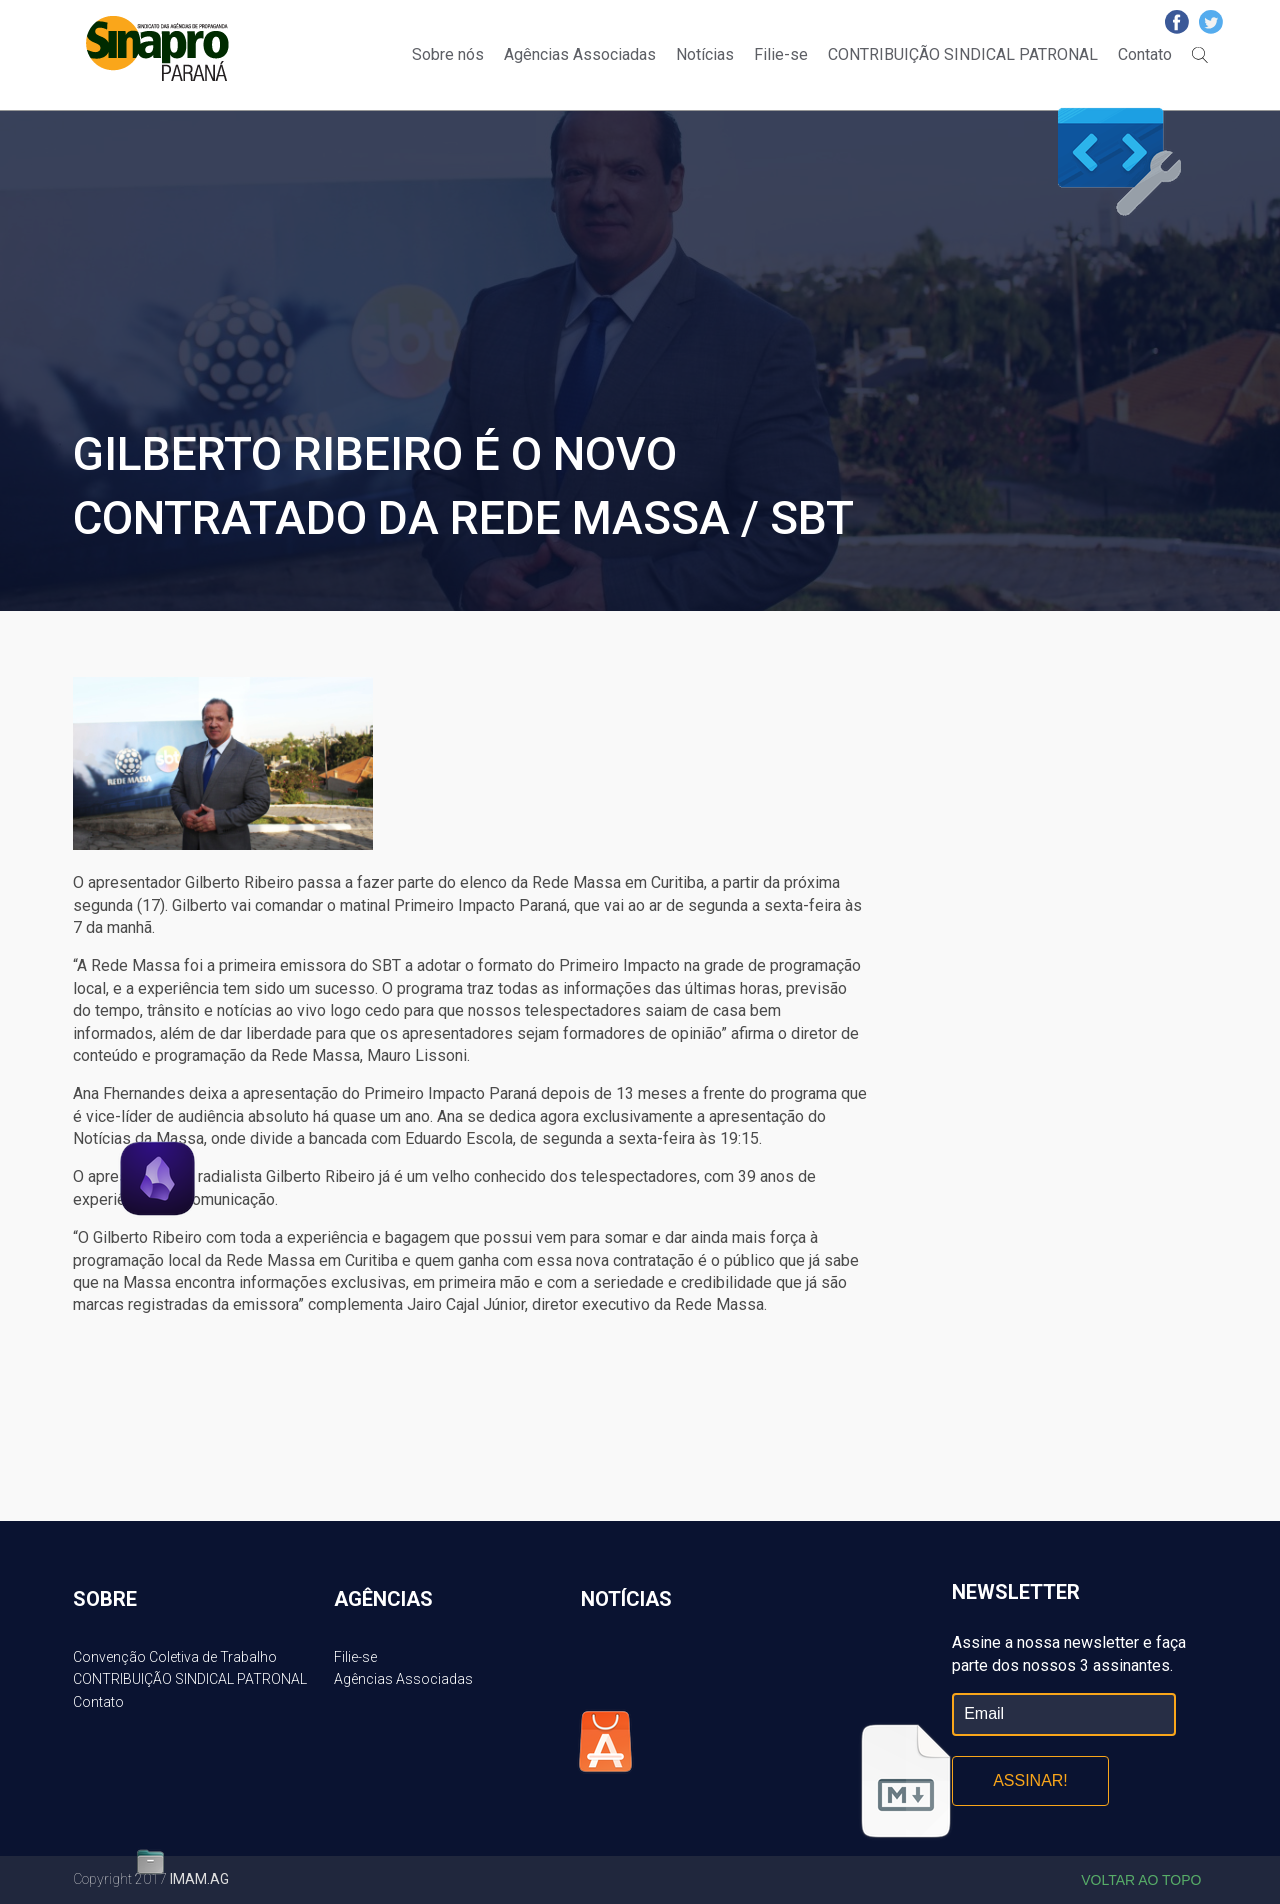 This screenshot has width=1280, height=1904. Describe the element at coordinates (157, 1178) in the screenshot. I see `open obsidian note-taking app` at that location.